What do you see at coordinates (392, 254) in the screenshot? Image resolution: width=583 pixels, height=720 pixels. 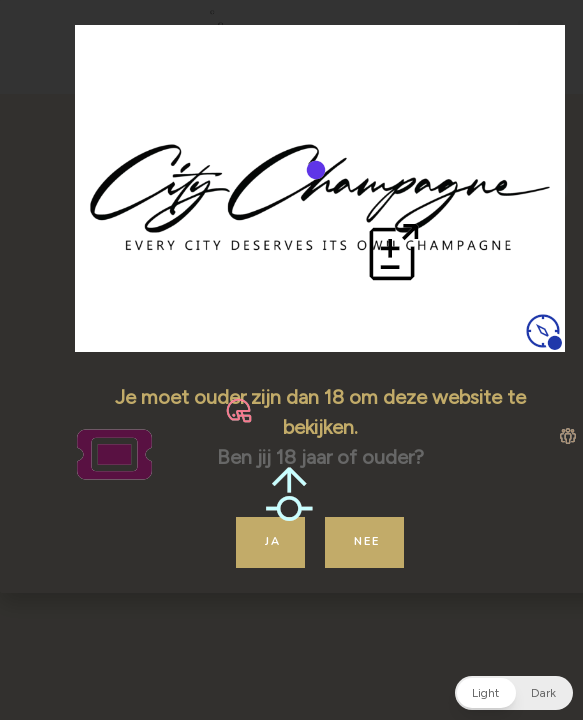 I see `go to active editing session` at bounding box center [392, 254].